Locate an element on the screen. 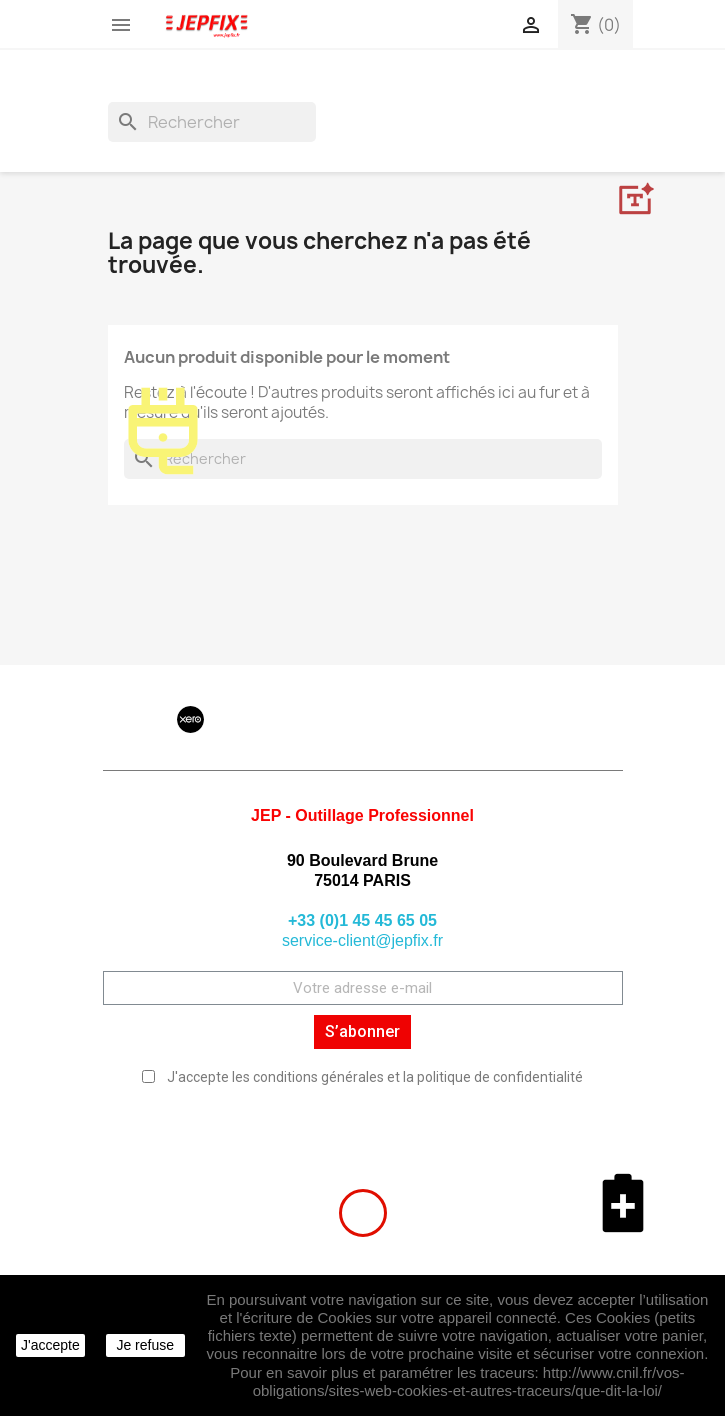  connect to power or charging is located at coordinates (163, 431).